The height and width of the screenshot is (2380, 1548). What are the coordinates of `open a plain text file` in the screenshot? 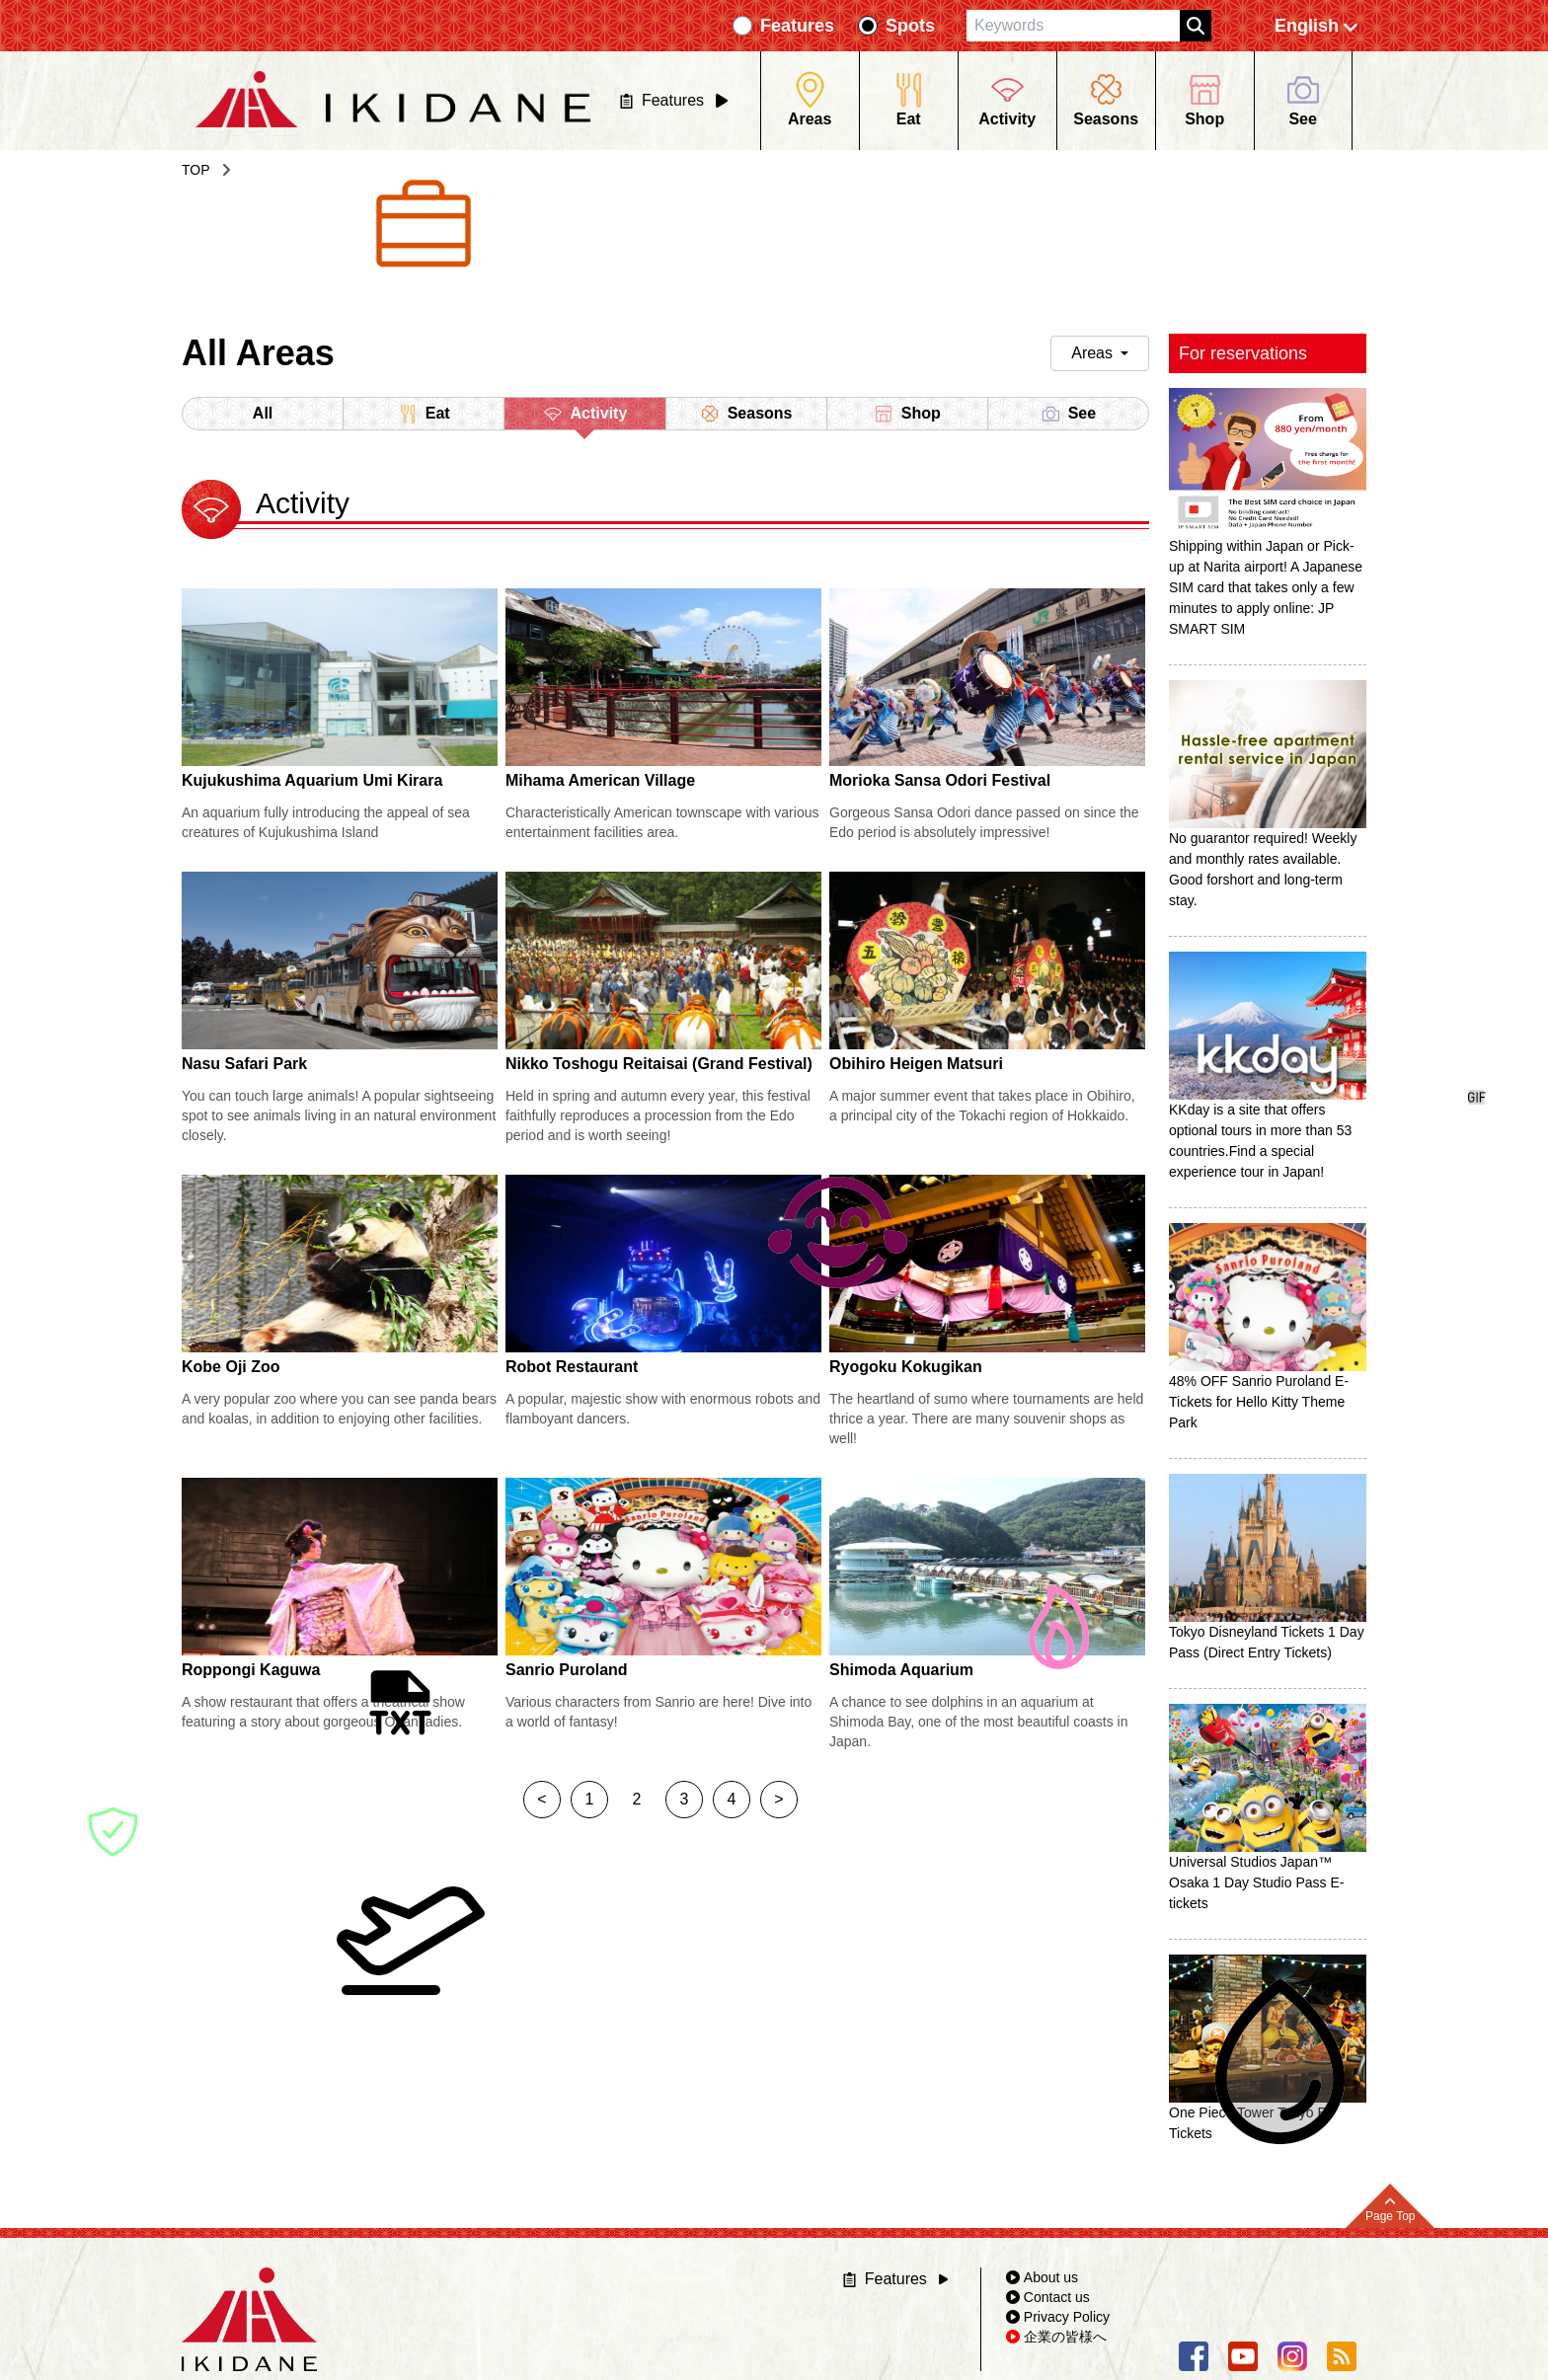 It's located at (400, 1705).